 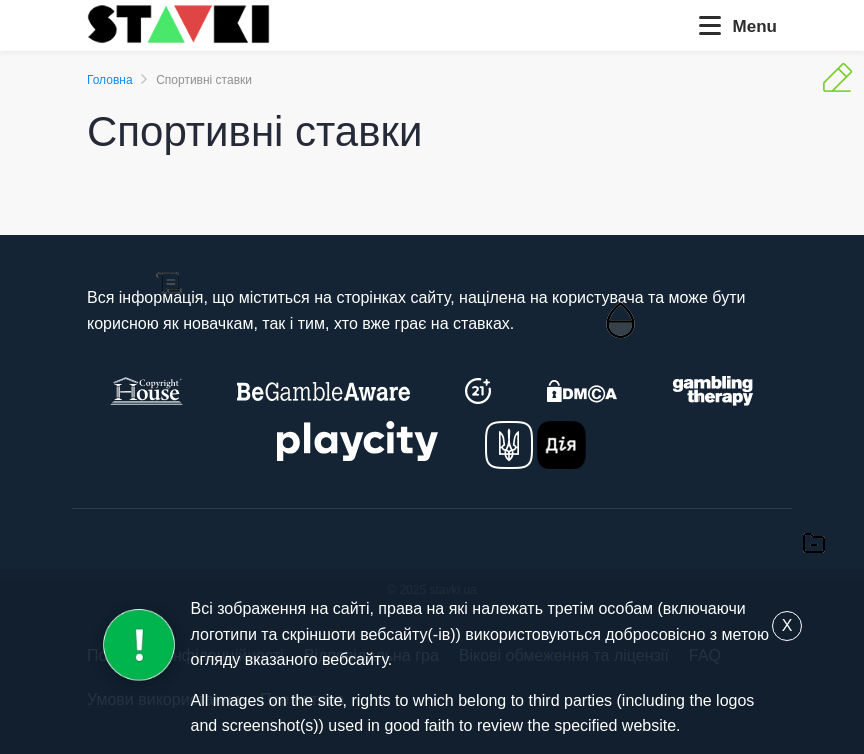 What do you see at coordinates (620, 321) in the screenshot?
I see `adjust humidity or moisture level` at bounding box center [620, 321].